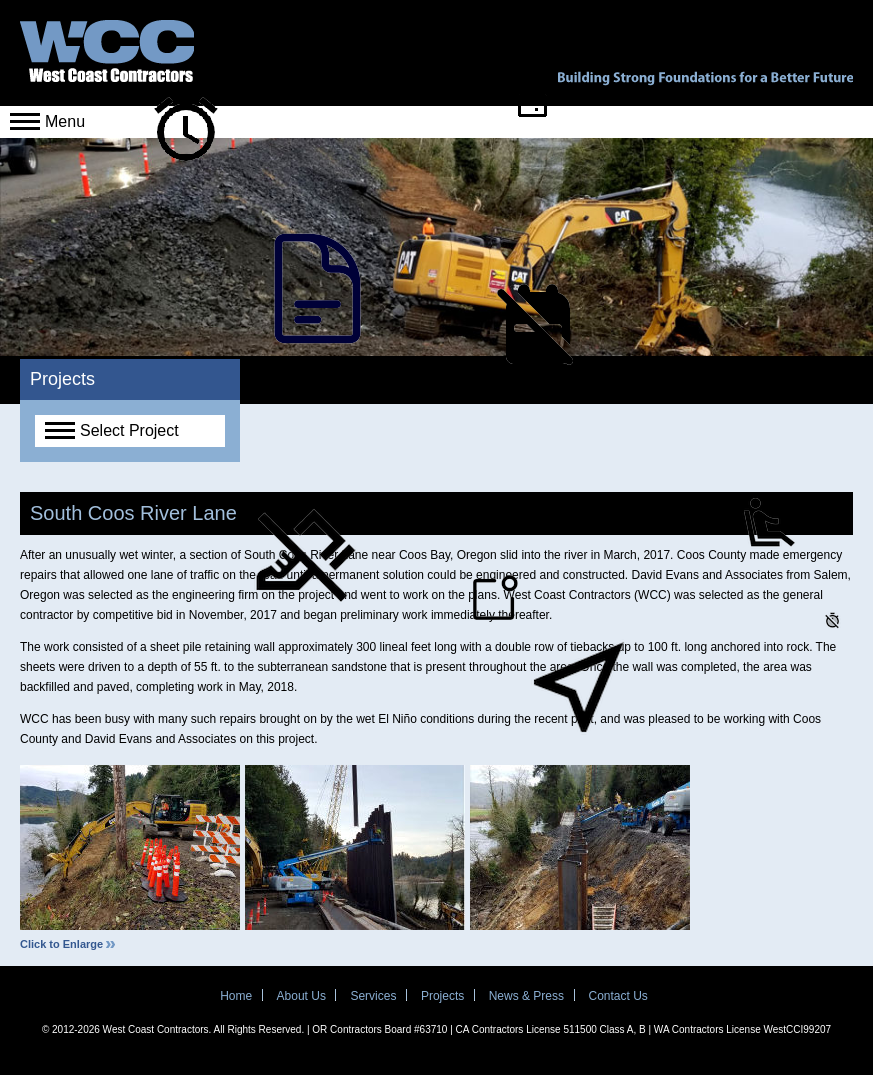 The image size is (873, 1075). Describe the element at coordinates (317, 288) in the screenshot. I see `view document details` at that location.